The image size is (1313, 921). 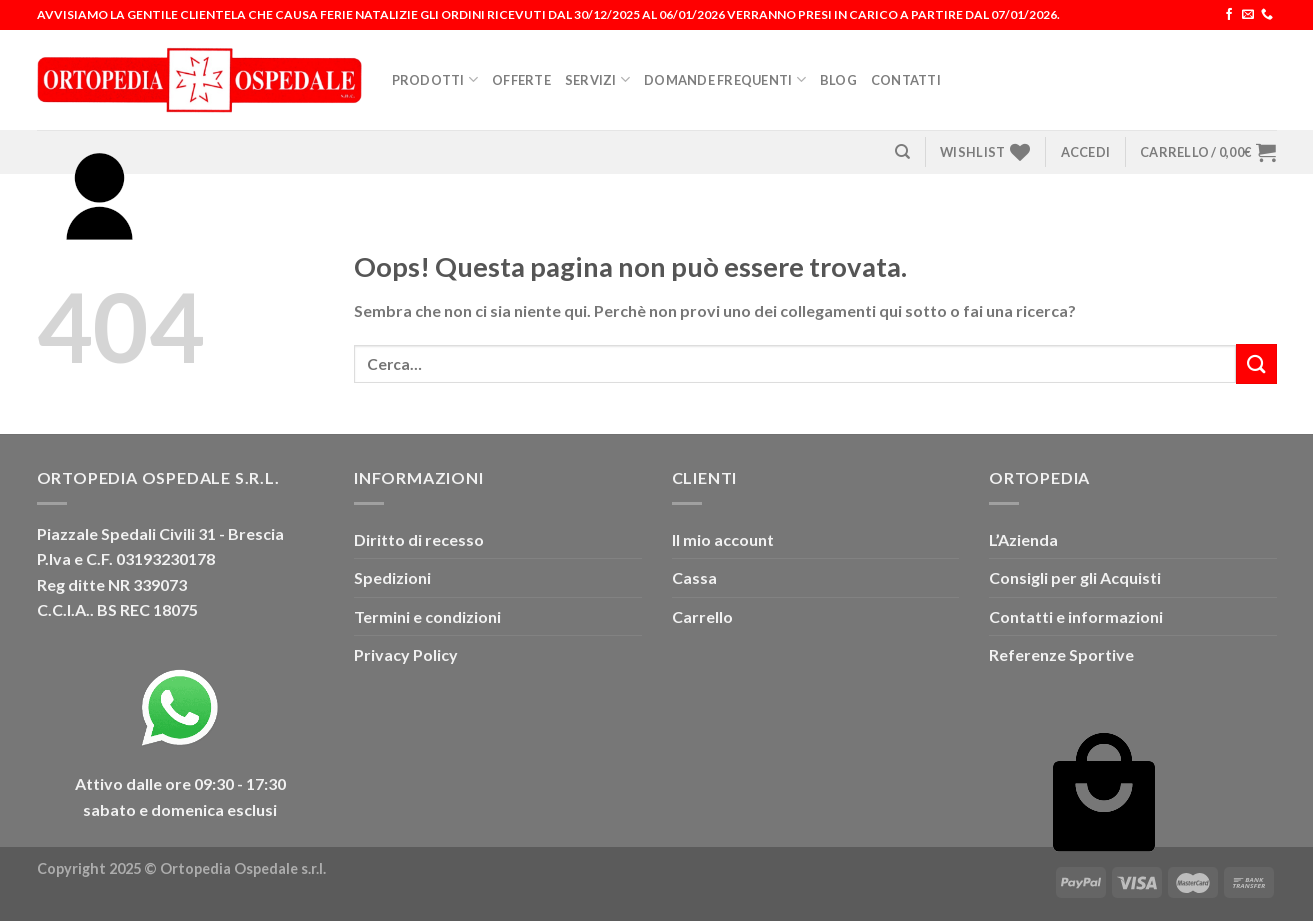 What do you see at coordinates (1104, 795) in the screenshot?
I see `view your shopping bag` at bounding box center [1104, 795].